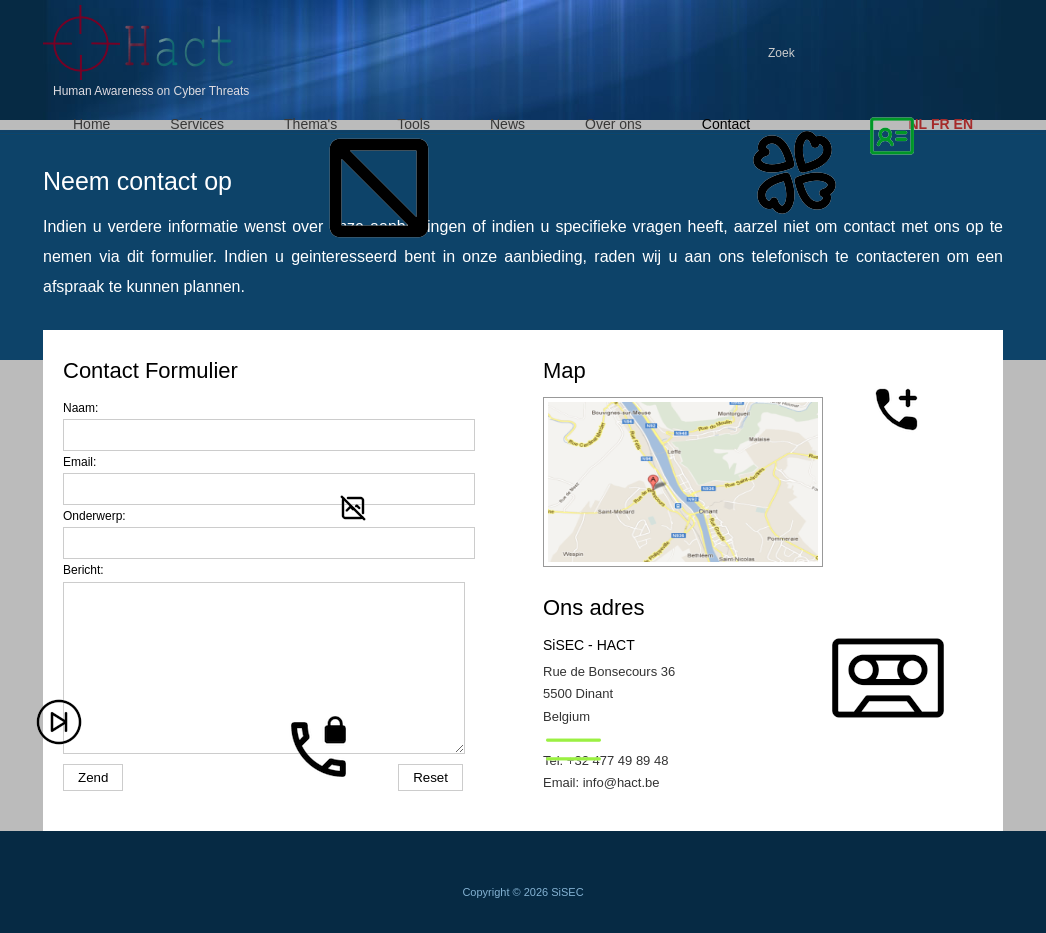 This screenshot has width=1046, height=933. Describe the element at coordinates (896, 409) in the screenshot. I see `add a new contact to your phone` at that location.